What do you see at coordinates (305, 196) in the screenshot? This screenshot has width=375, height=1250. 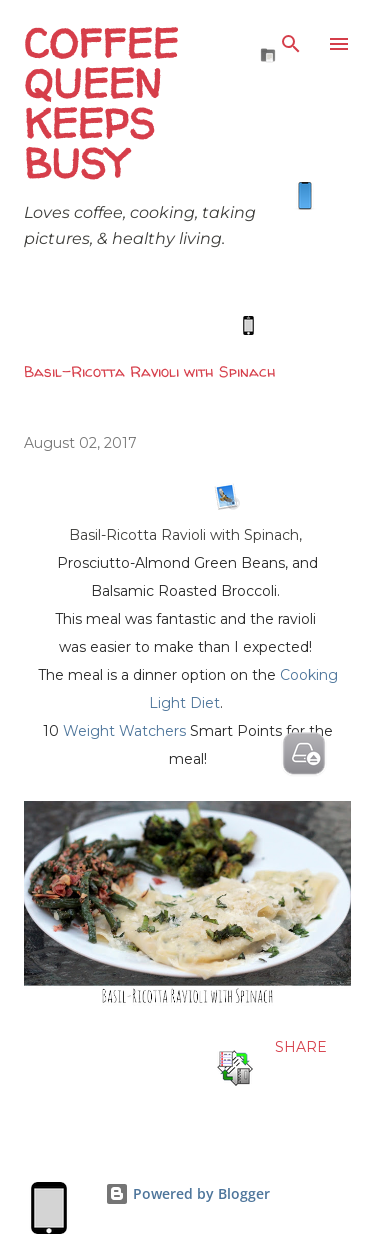 I see `iPhone 12 device icon` at bounding box center [305, 196].